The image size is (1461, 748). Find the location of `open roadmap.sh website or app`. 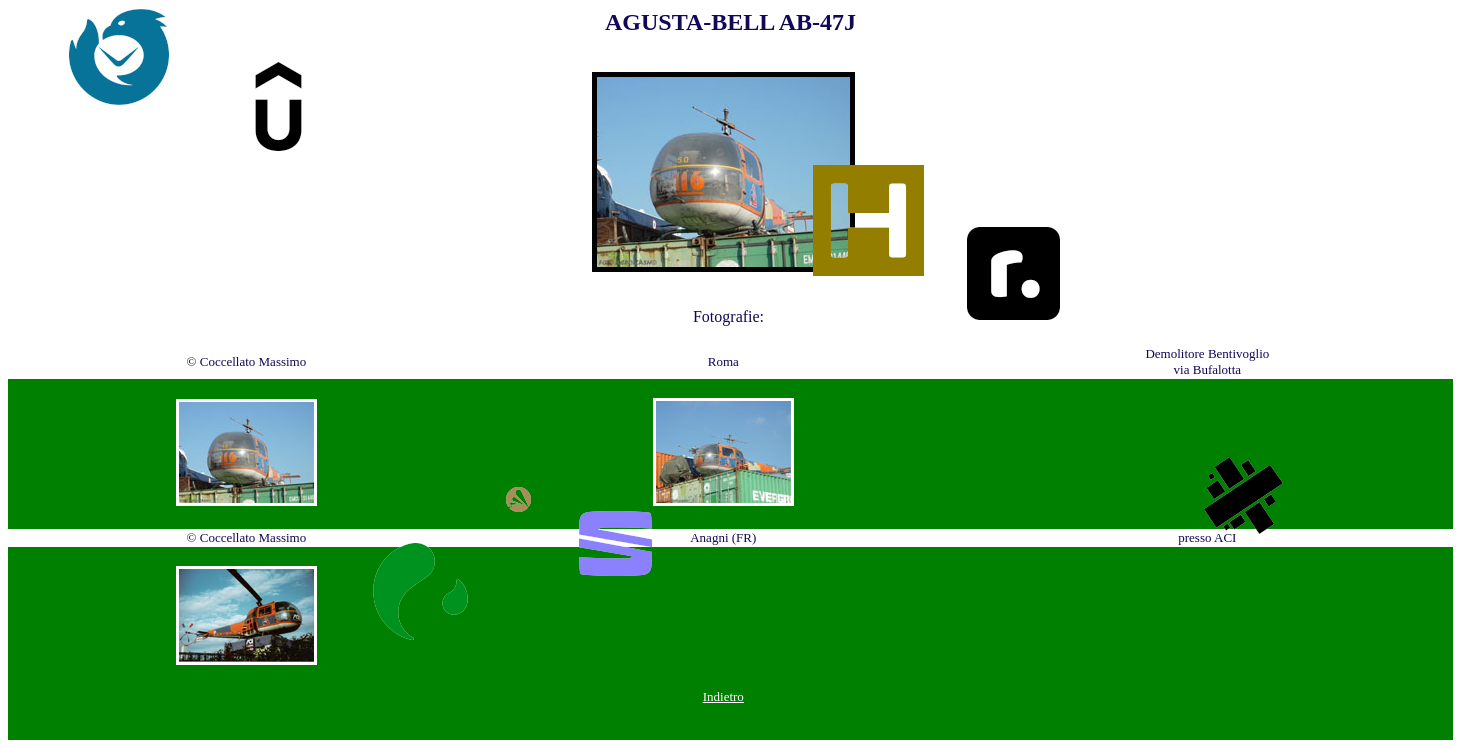

open roadmap.sh website or app is located at coordinates (1013, 273).